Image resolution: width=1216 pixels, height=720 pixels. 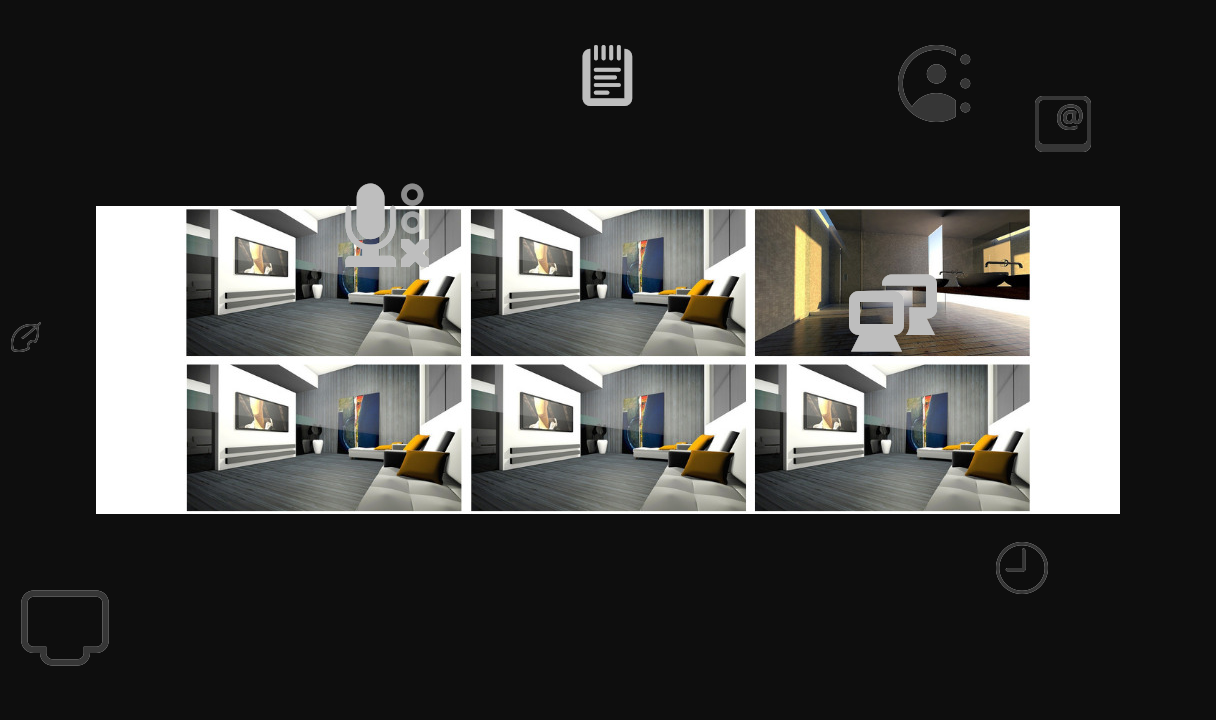 What do you see at coordinates (1063, 124) in the screenshot?
I see `access keyboard and input settings` at bounding box center [1063, 124].